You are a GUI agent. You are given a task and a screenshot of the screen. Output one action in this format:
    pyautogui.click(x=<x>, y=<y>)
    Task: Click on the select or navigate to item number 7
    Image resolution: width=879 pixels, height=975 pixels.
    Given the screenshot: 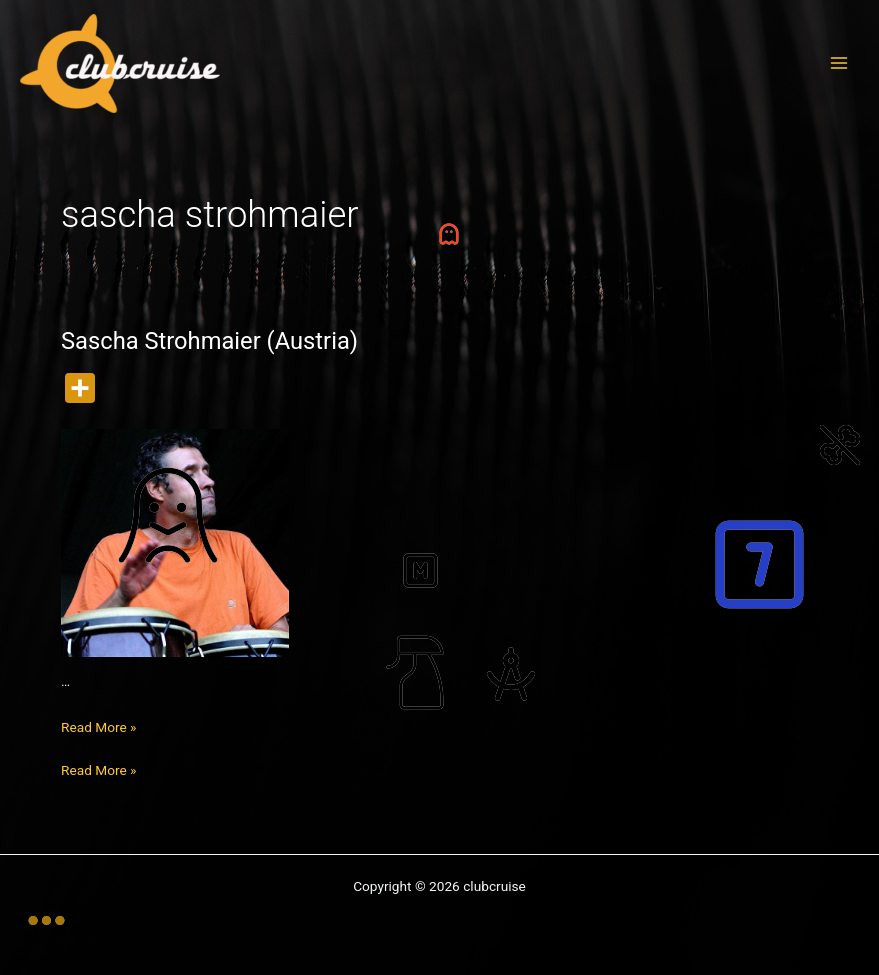 What is the action you would take?
    pyautogui.click(x=759, y=564)
    